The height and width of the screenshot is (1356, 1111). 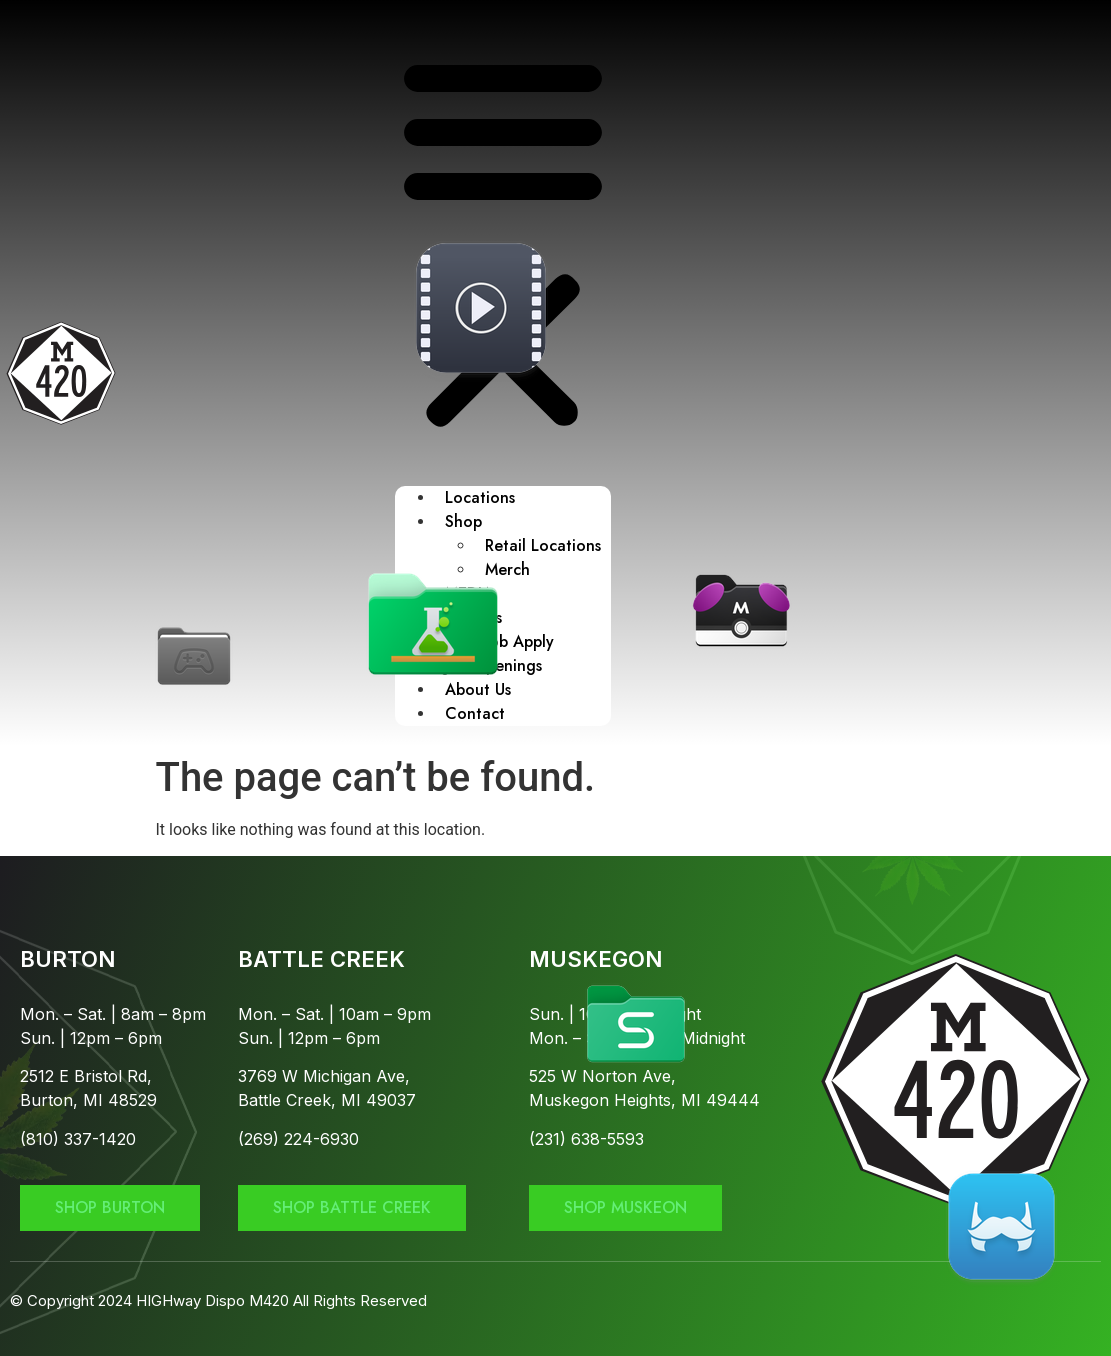 I want to click on open chemistry course materials folder, so click(x=432, y=627).